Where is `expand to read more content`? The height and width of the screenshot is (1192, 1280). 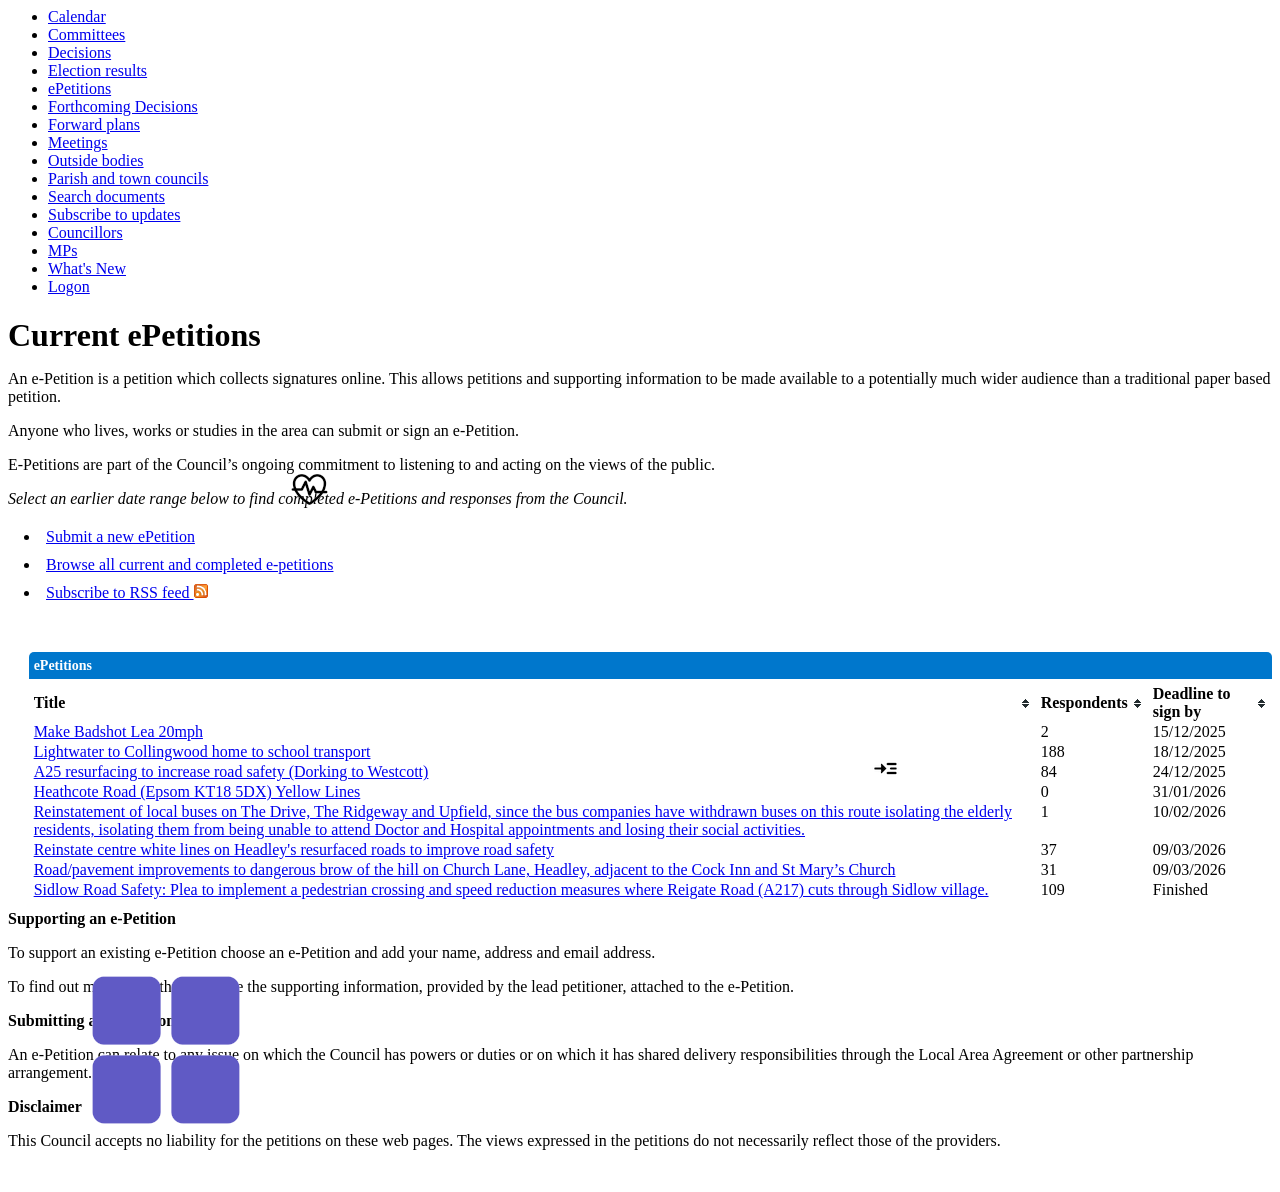
expand to read more content is located at coordinates (885, 768).